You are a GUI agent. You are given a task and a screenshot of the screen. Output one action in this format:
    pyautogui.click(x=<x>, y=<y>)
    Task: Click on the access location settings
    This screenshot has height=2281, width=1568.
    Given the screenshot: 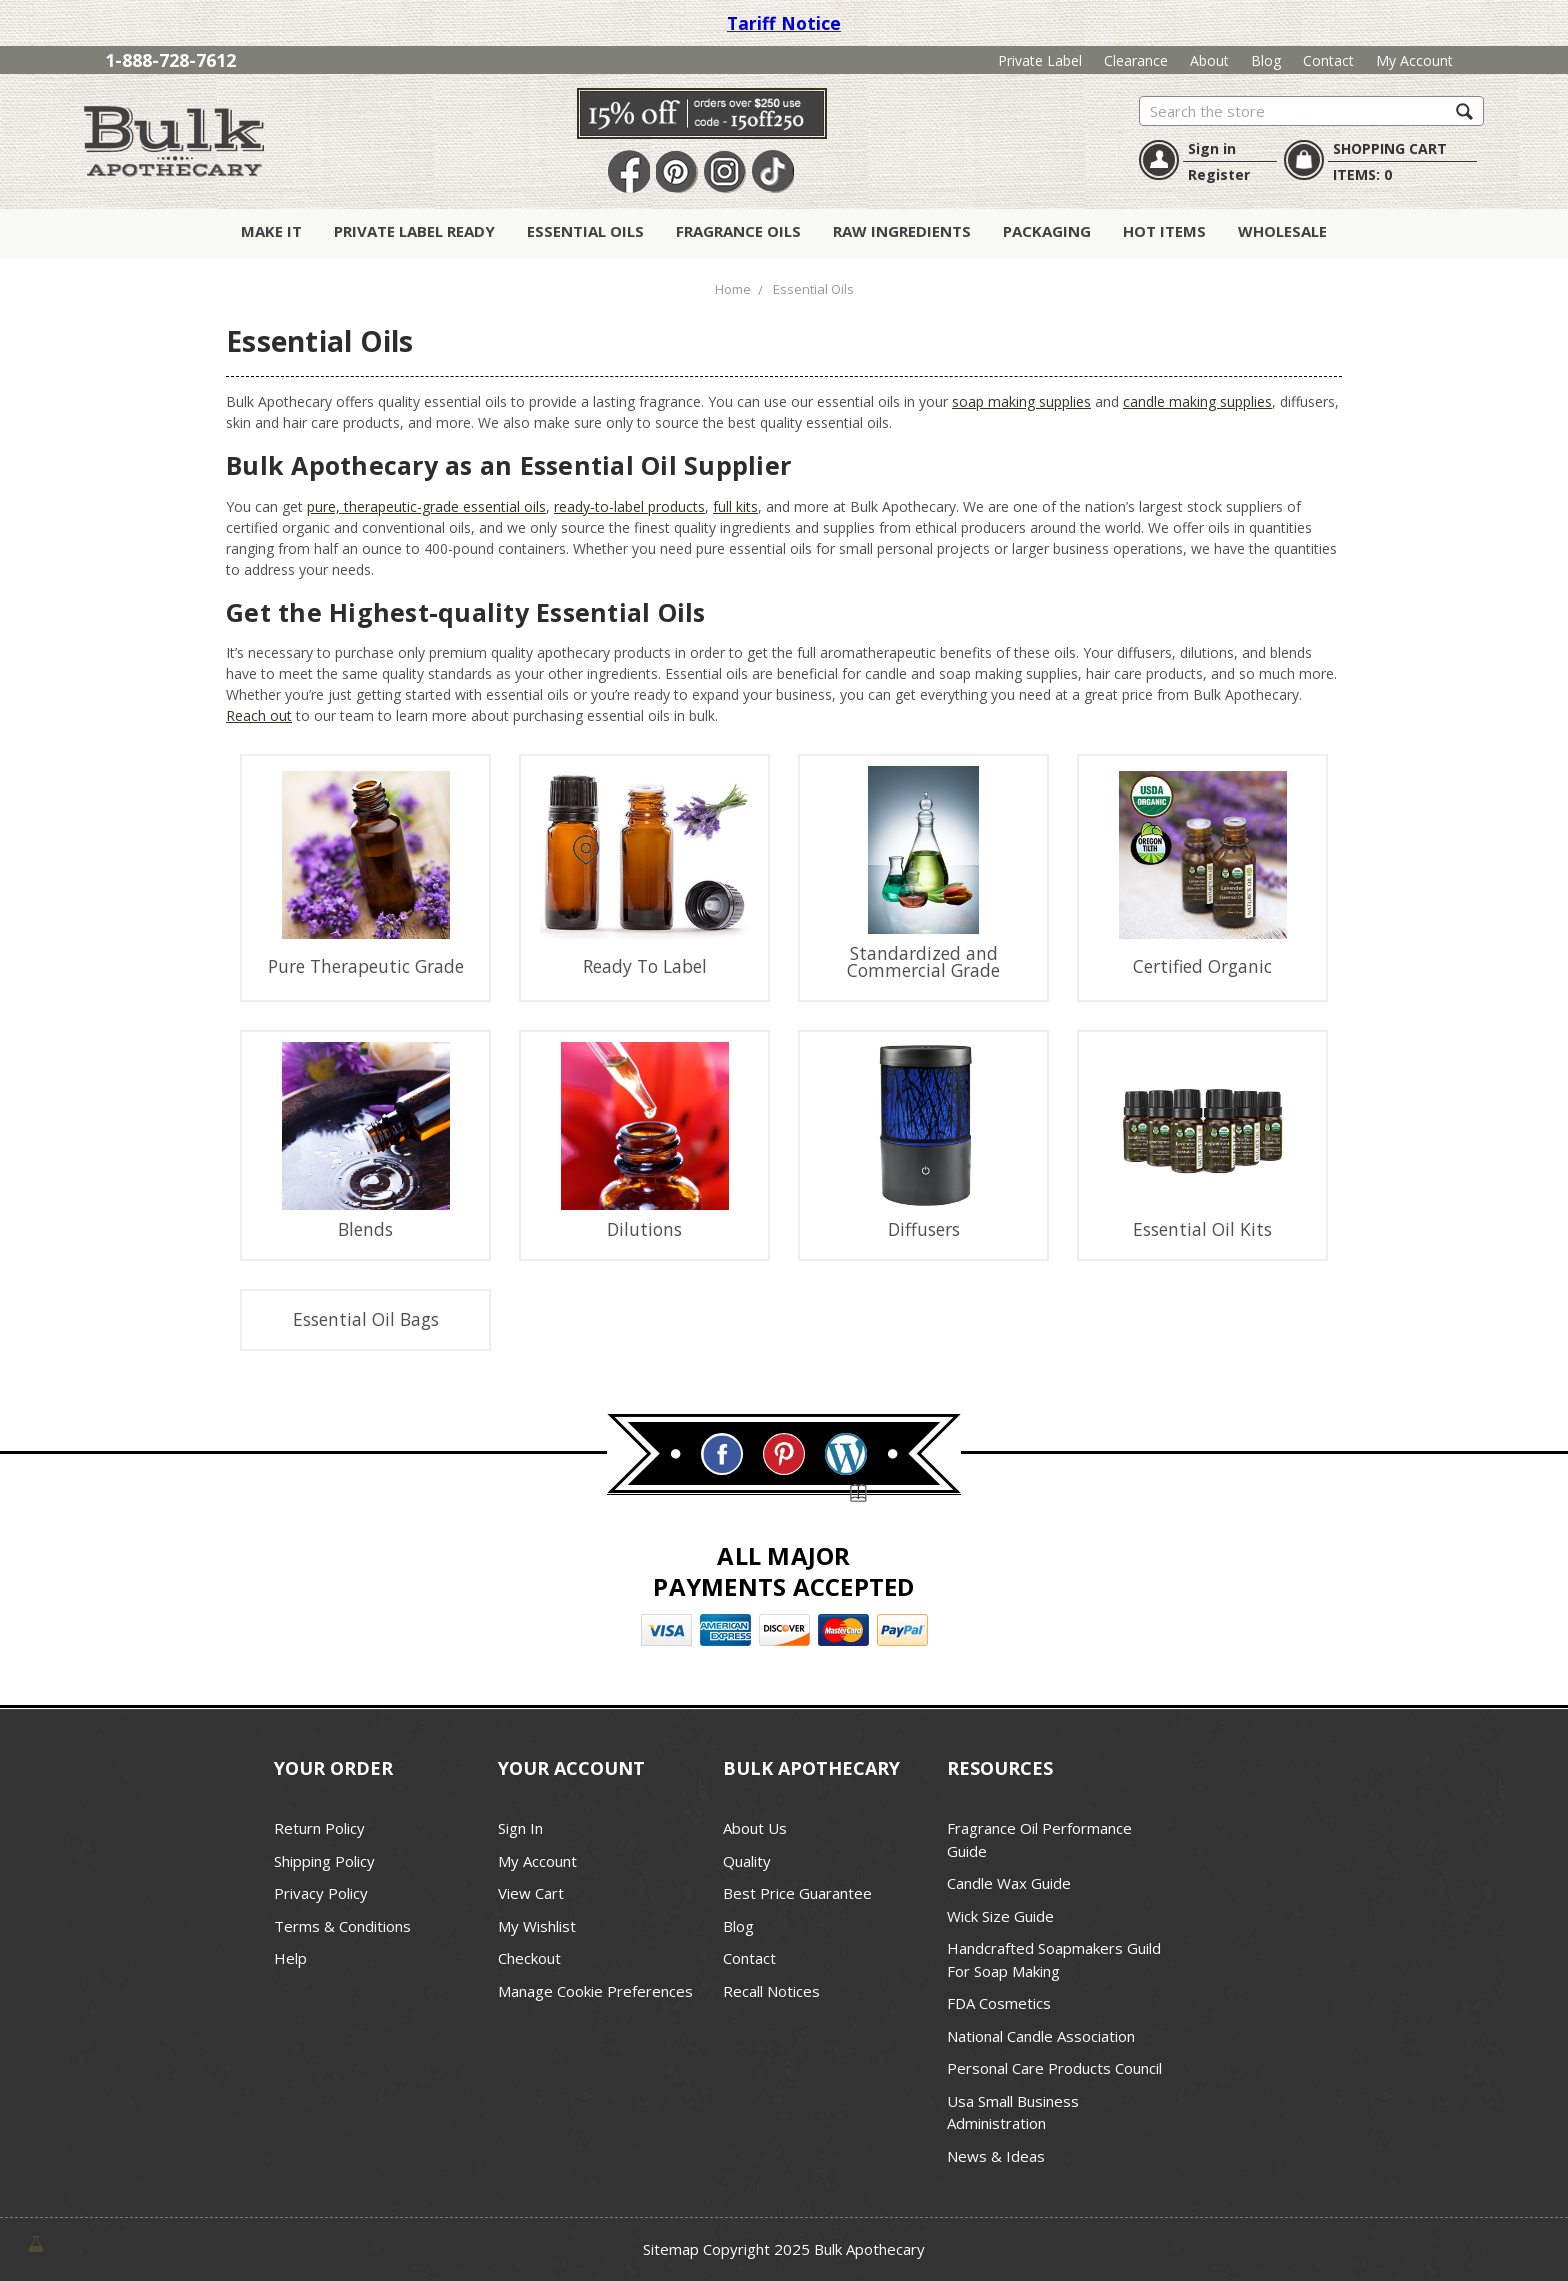 What is the action you would take?
    pyautogui.click(x=586, y=850)
    